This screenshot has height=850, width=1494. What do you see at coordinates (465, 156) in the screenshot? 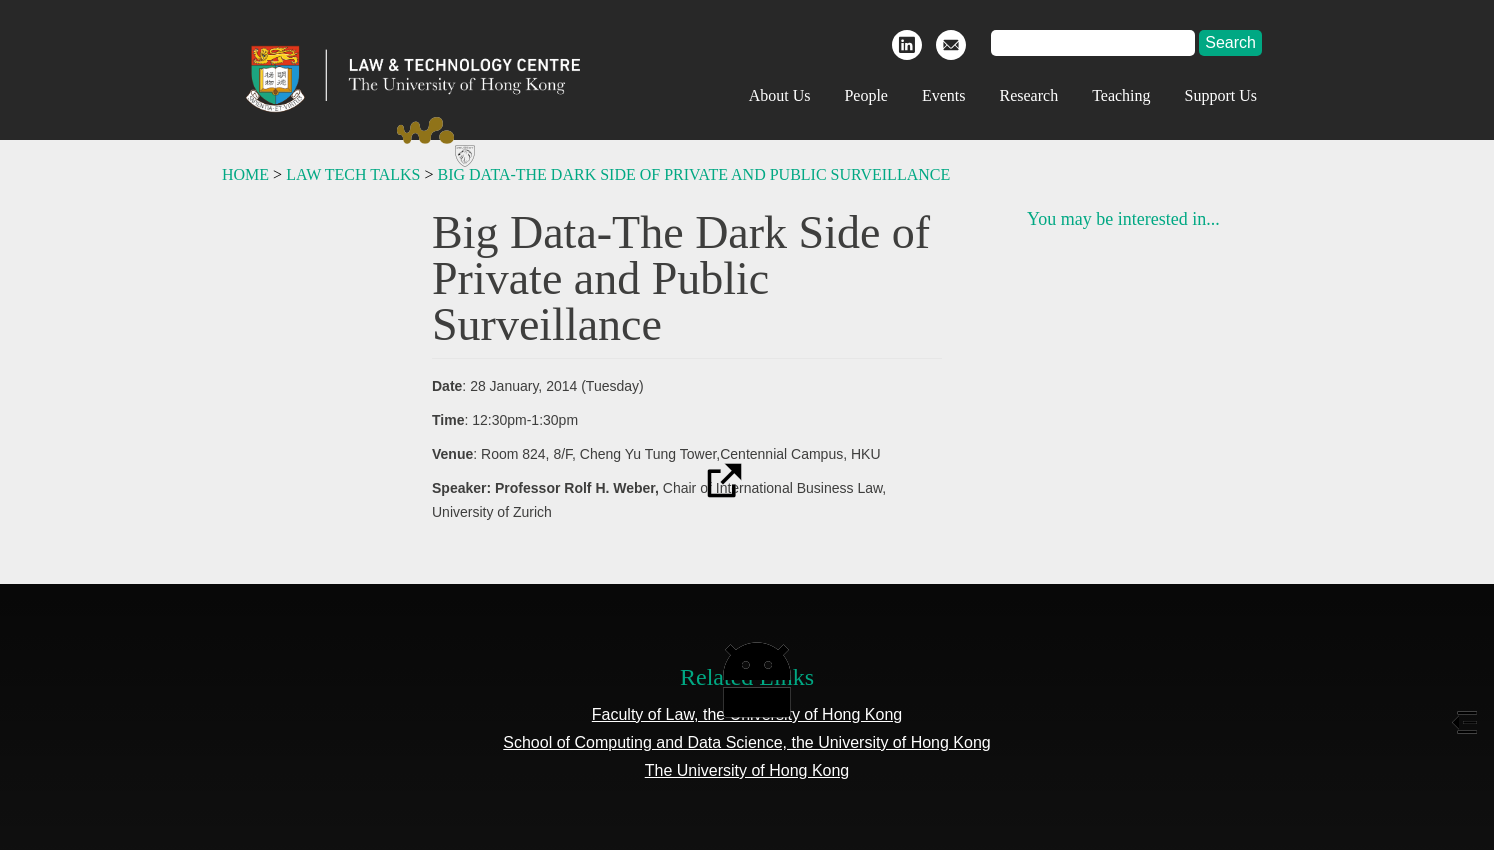
I see `Peugeot brand logo` at bounding box center [465, 156].